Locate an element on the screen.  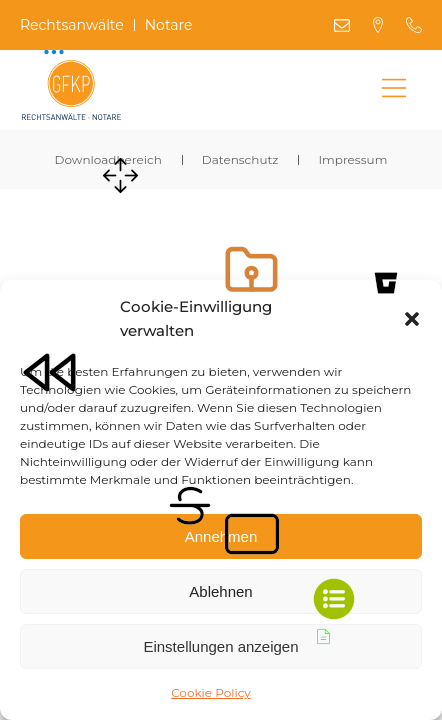
switch to landscape tablet view is located at coordinates (252, 534).